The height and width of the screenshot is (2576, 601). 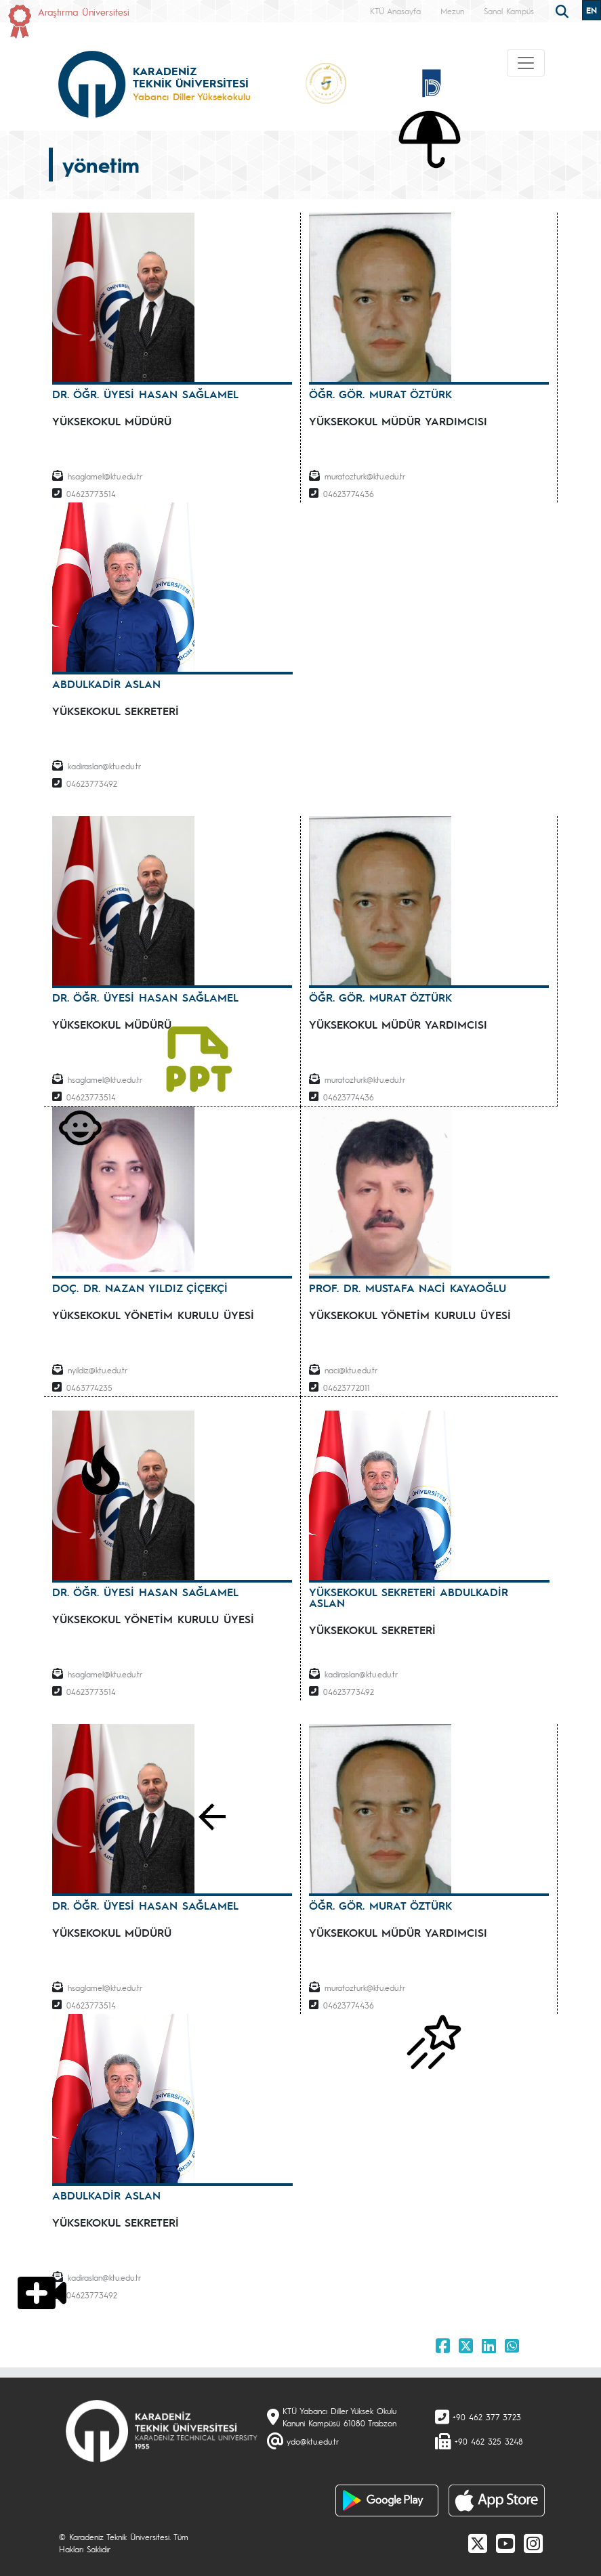 What do you see at coordinates (430, 139) in the screenshot?
I see `view weather protection or rain forecast` at bounding box center [430, 139].